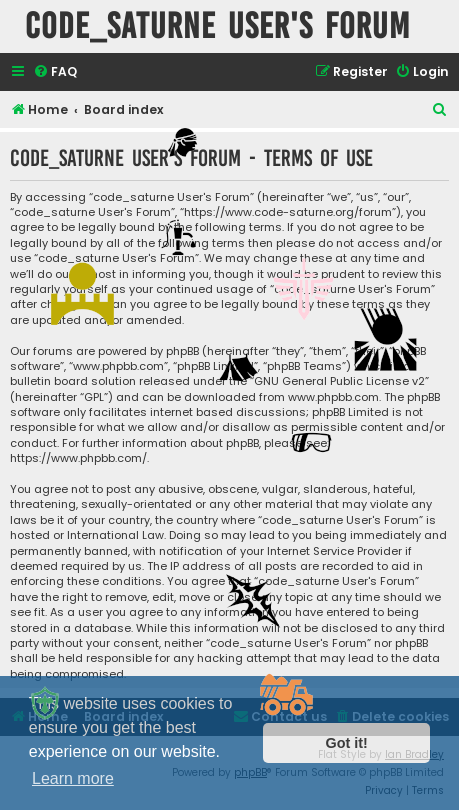  What do you see at coordinates (82, 293) in the screenshot?
I see `travel to or view a bridge location` at bounding box center [82, 293].